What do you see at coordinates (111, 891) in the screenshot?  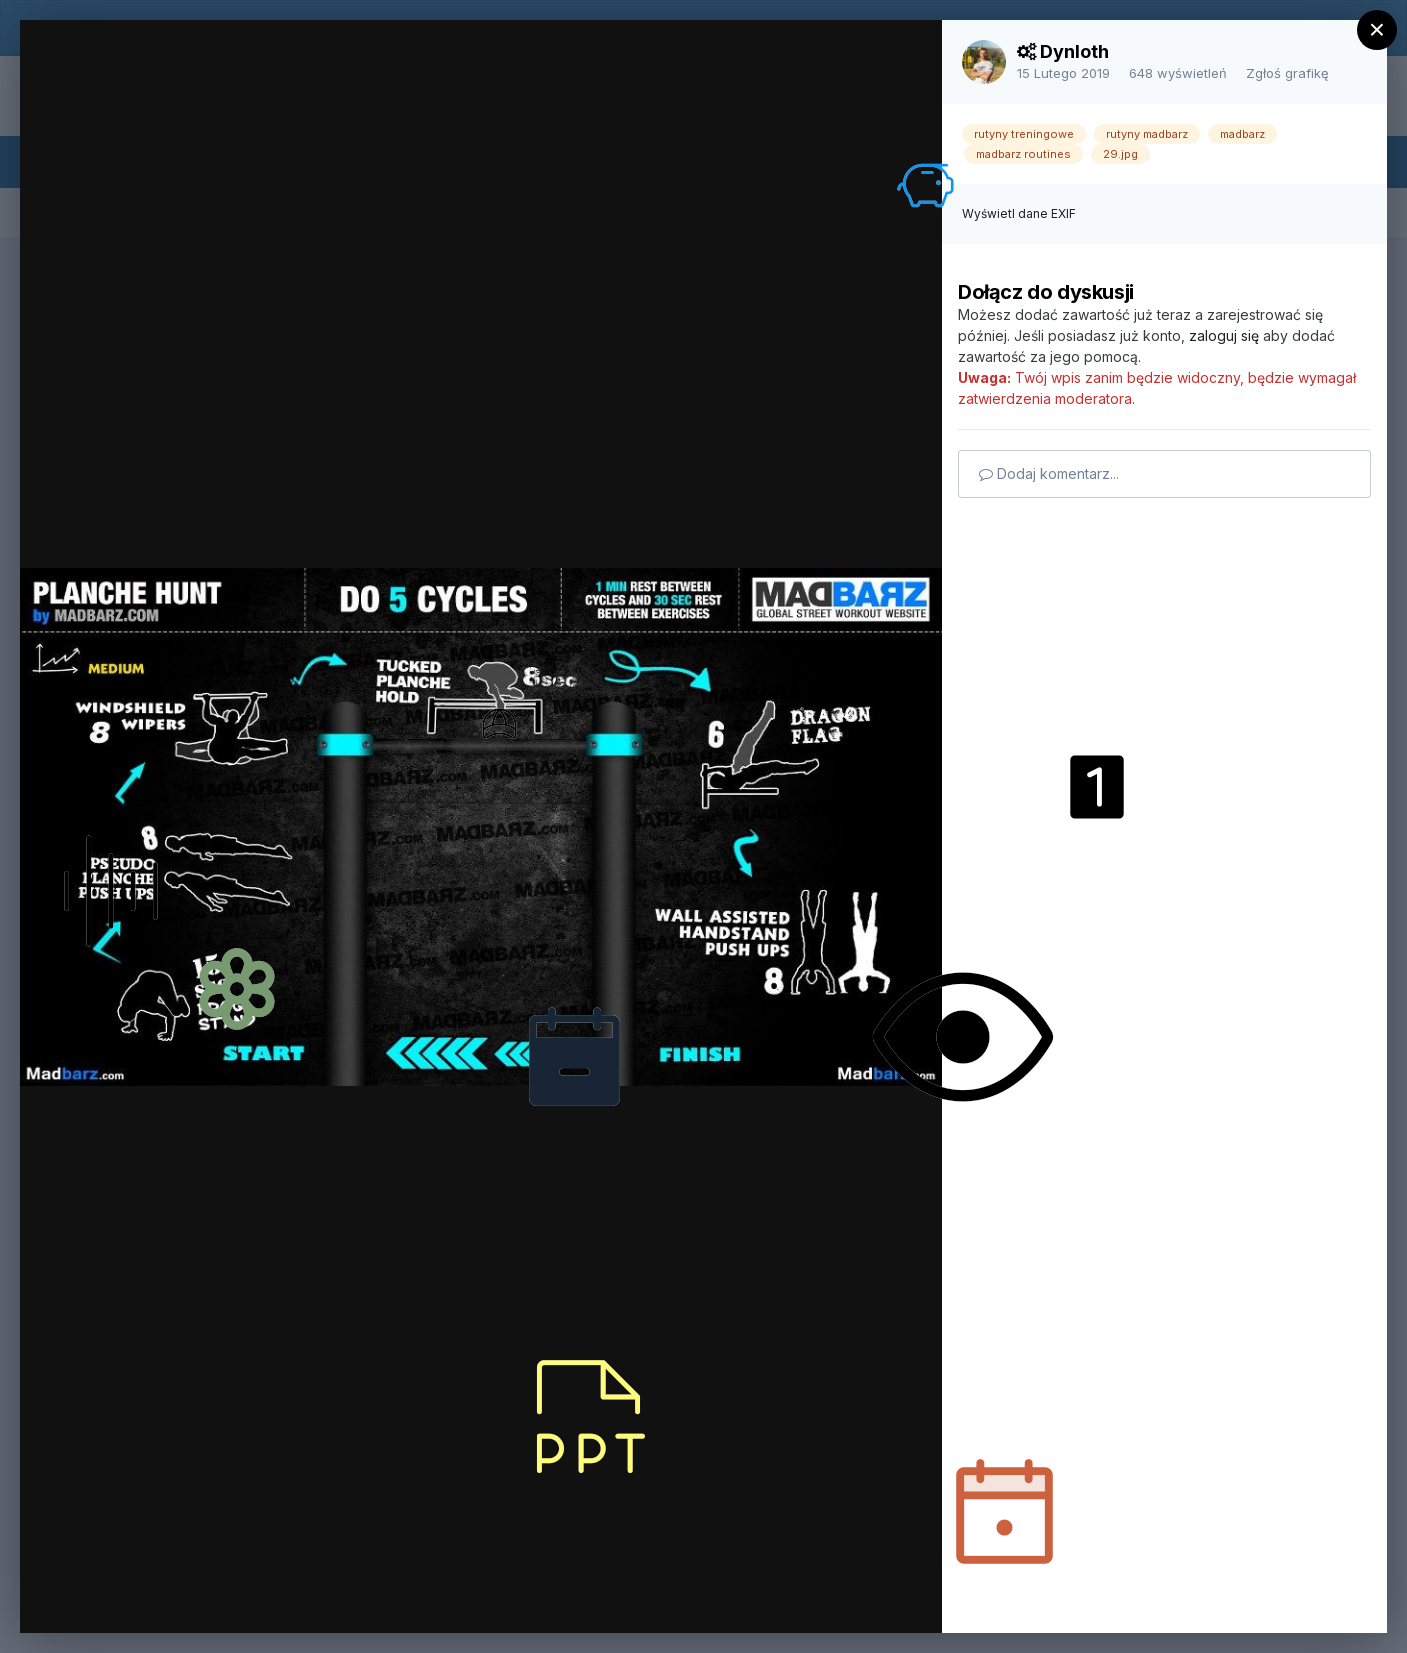 I see `audio or sound visualization` at bounding box center [111, 891].